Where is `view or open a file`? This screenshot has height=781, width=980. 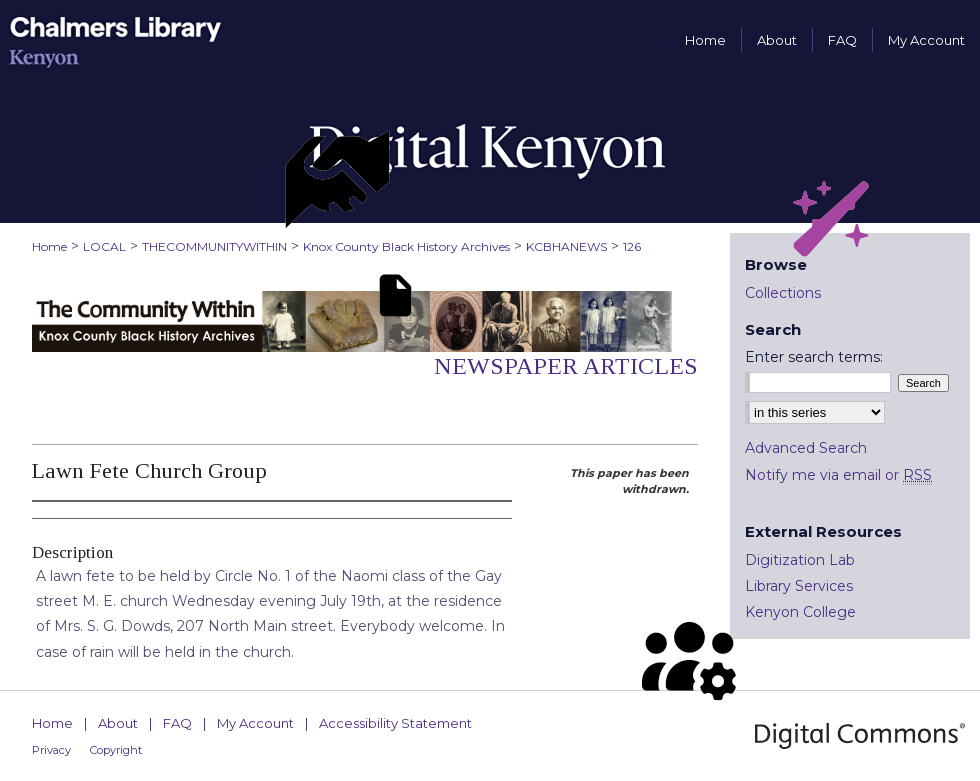 view or open a file is located at coordinates (395, 295).